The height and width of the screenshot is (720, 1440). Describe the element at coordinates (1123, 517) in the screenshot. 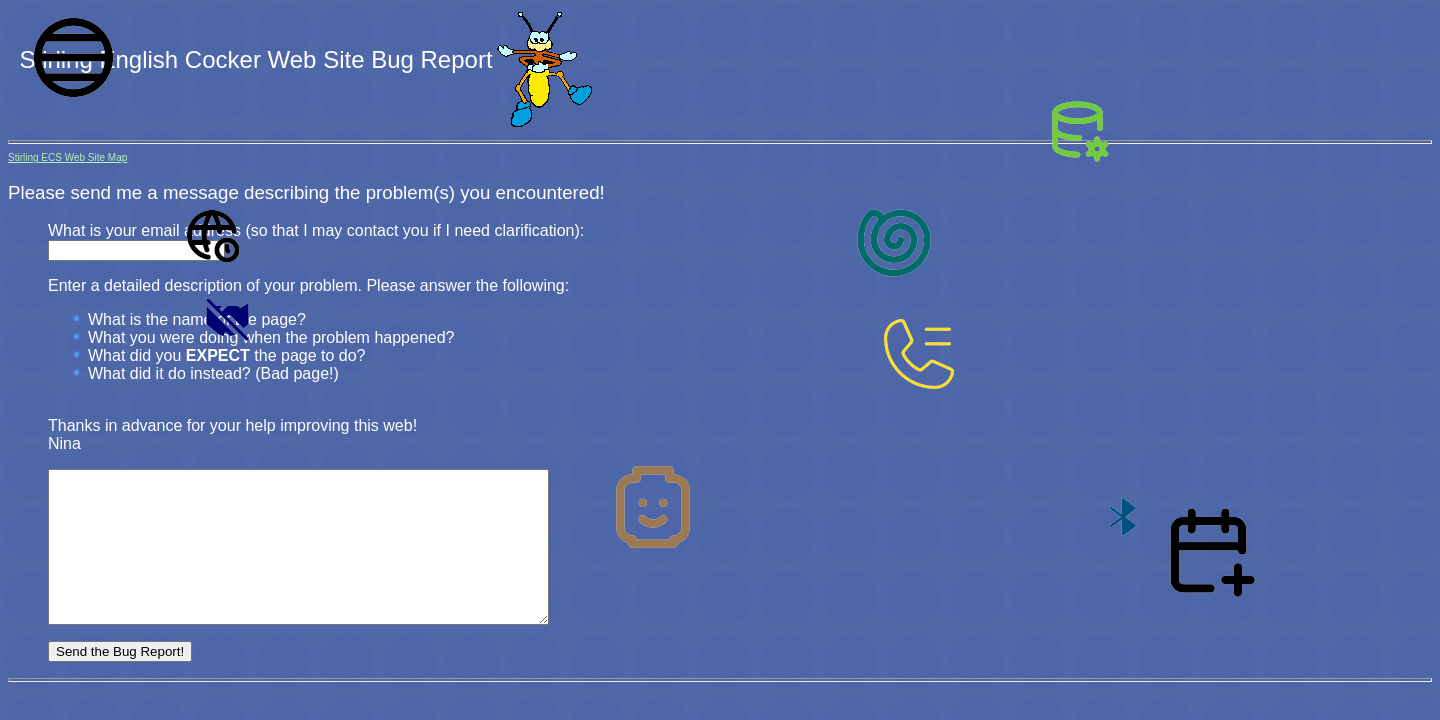

I see `toggle bluetooth connectivity on or off` at that location.